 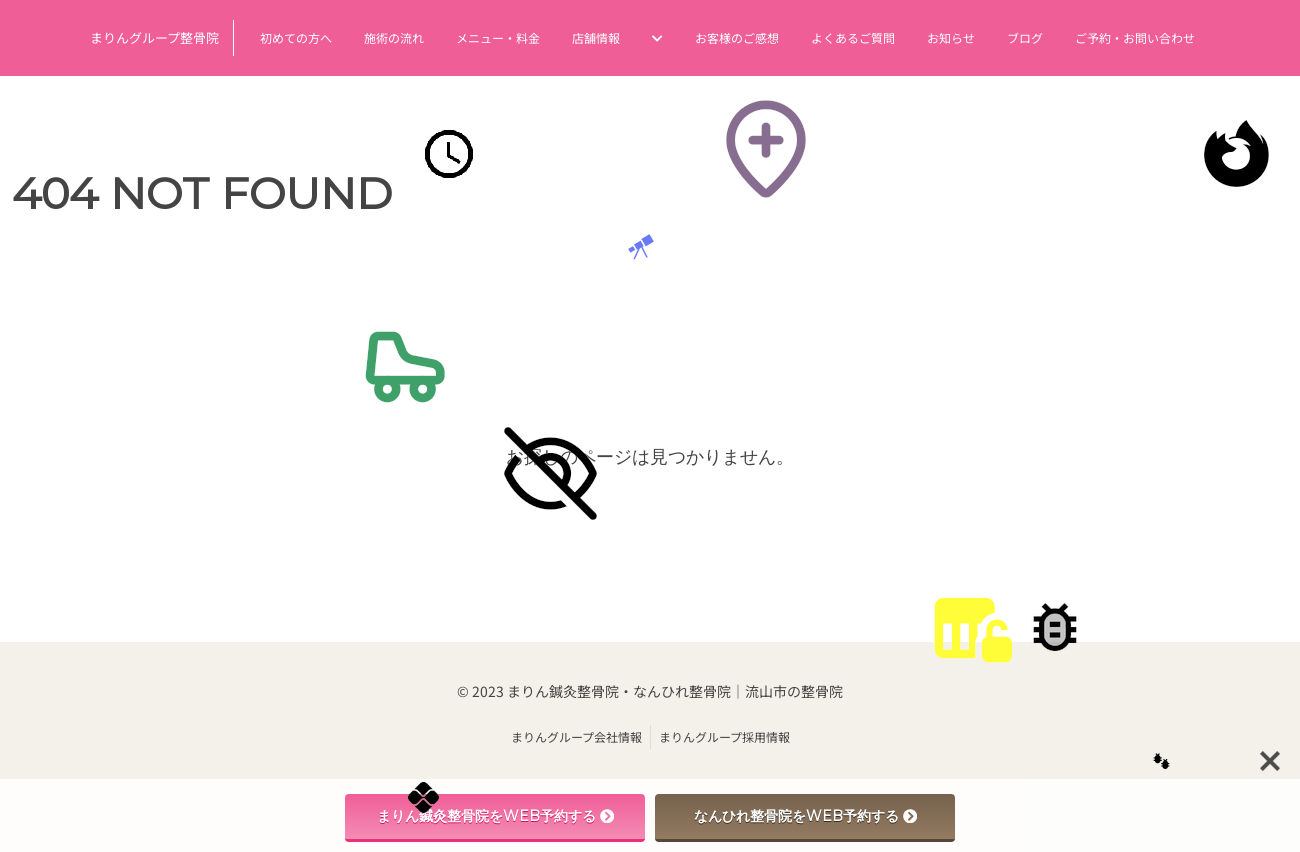 I want to click on browse roller skating activities or locations, so click(x=405, y=367).